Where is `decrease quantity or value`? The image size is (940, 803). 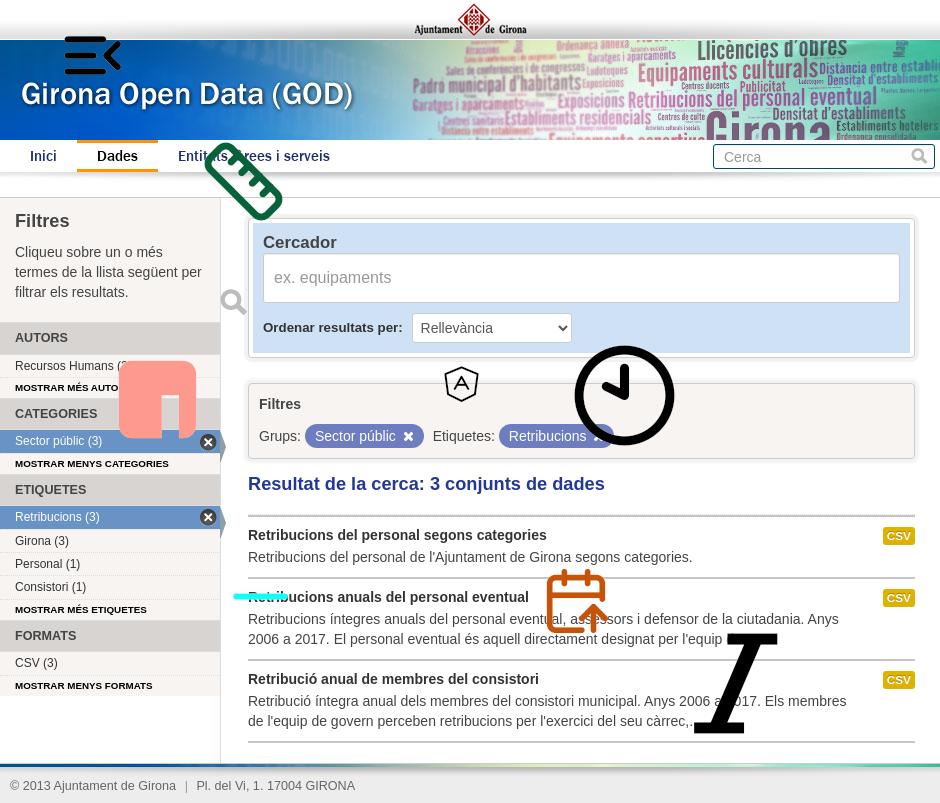 decrease quantity or value is located at coordinates (260, 596).